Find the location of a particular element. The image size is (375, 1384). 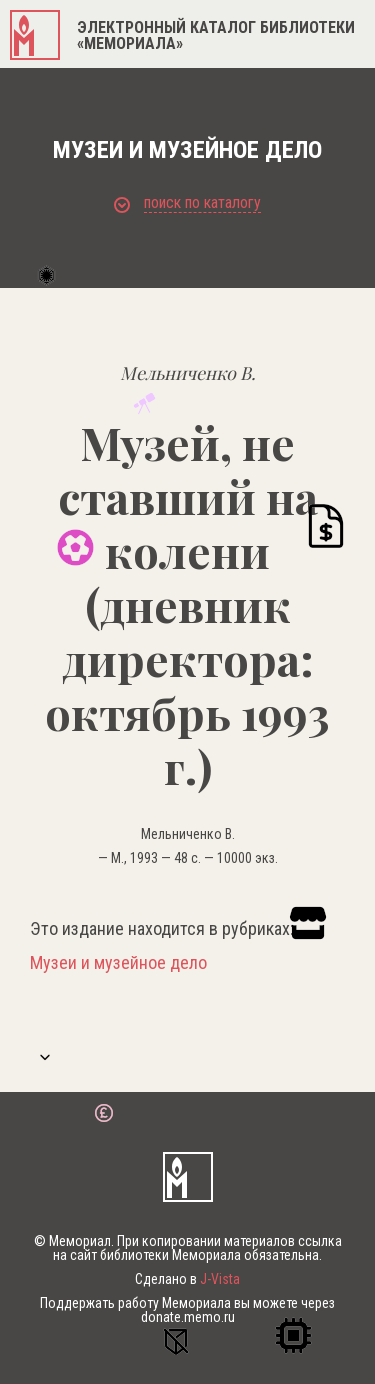

access sports or football content is located at coordinates (75, 547).